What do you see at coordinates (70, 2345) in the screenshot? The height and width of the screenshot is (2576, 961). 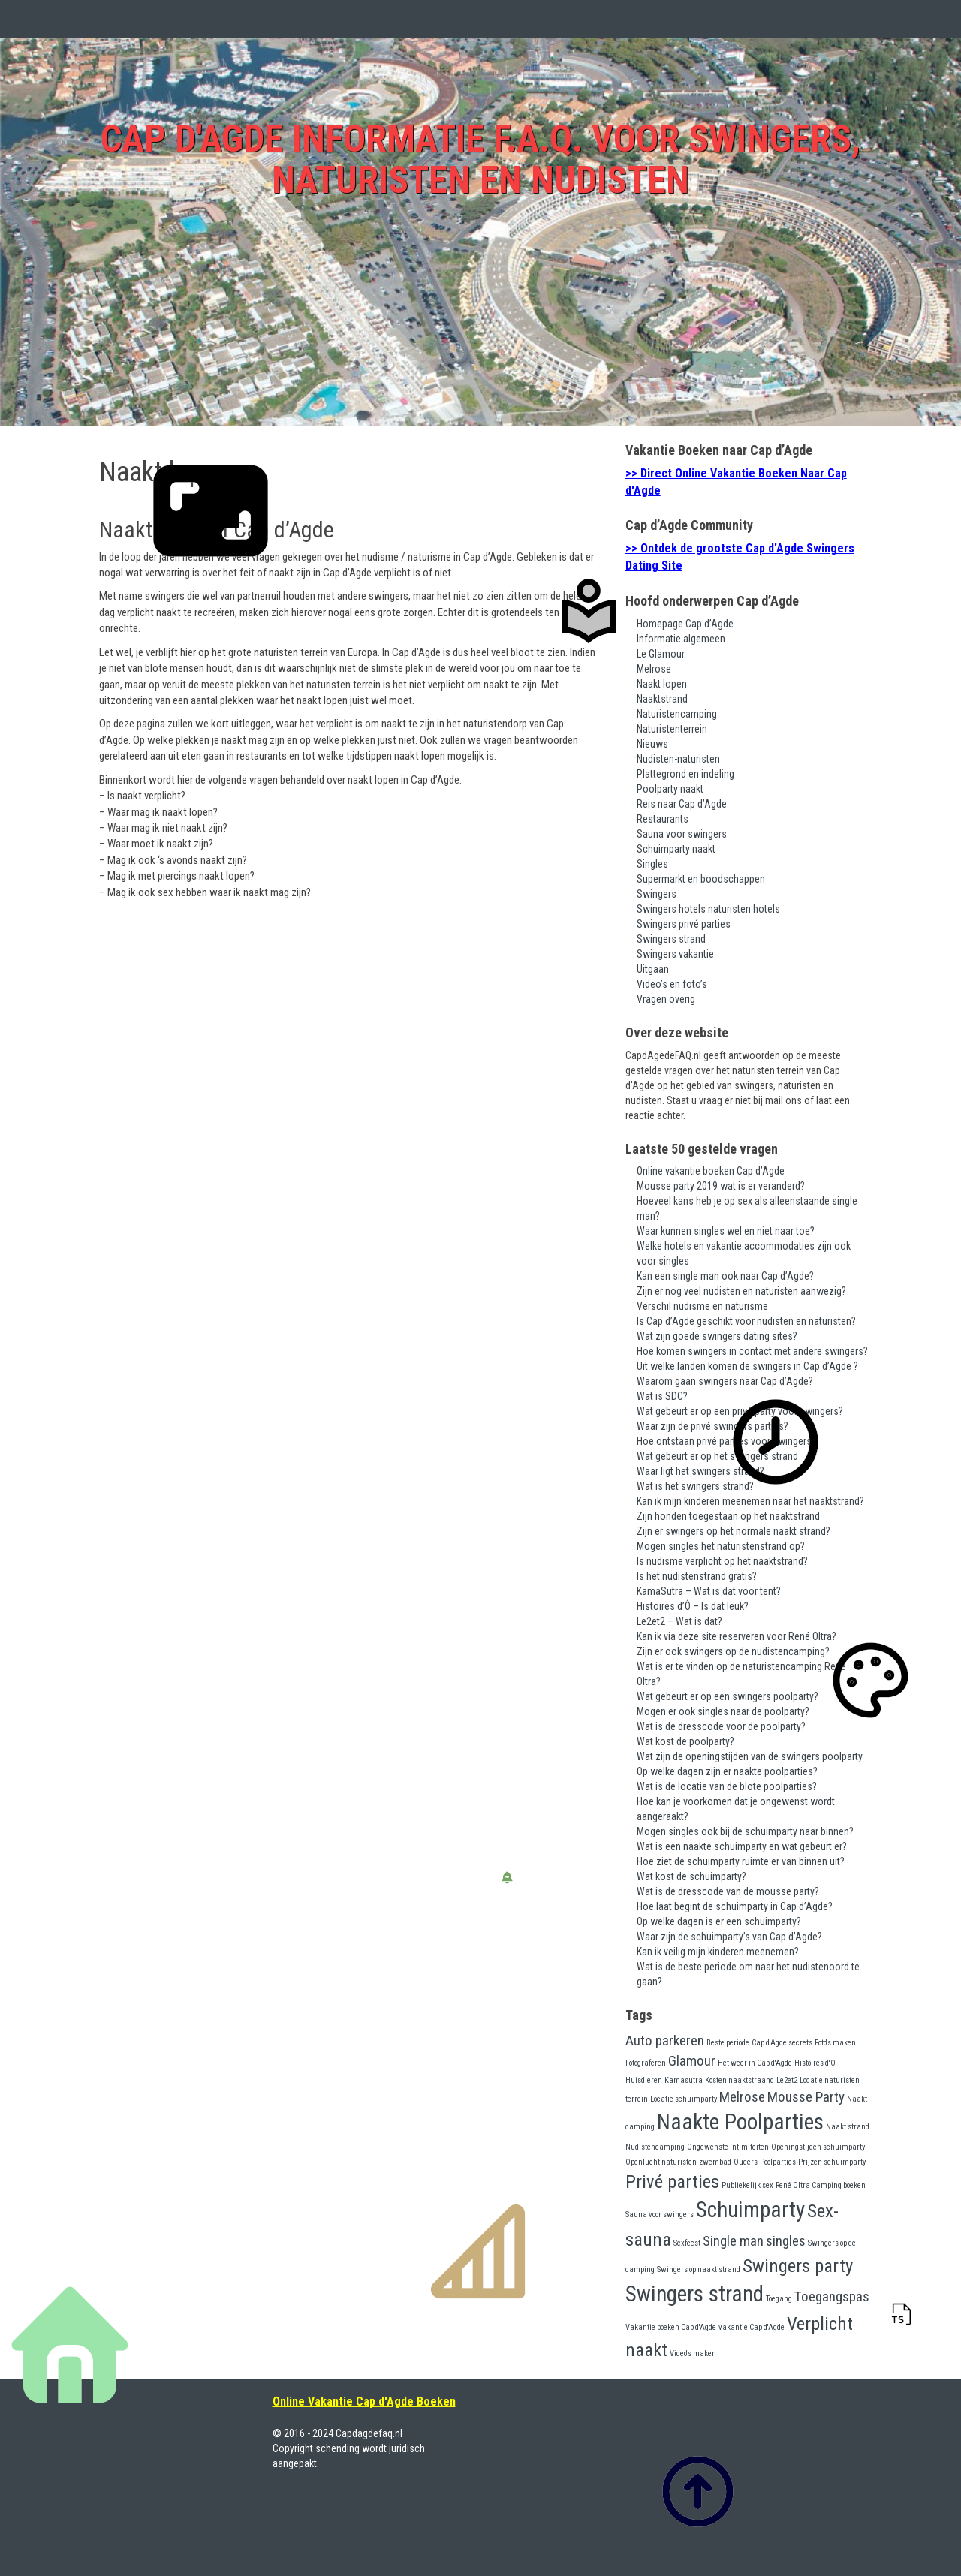 I see `navigate to home screen` at bounding box center [70, 2345].